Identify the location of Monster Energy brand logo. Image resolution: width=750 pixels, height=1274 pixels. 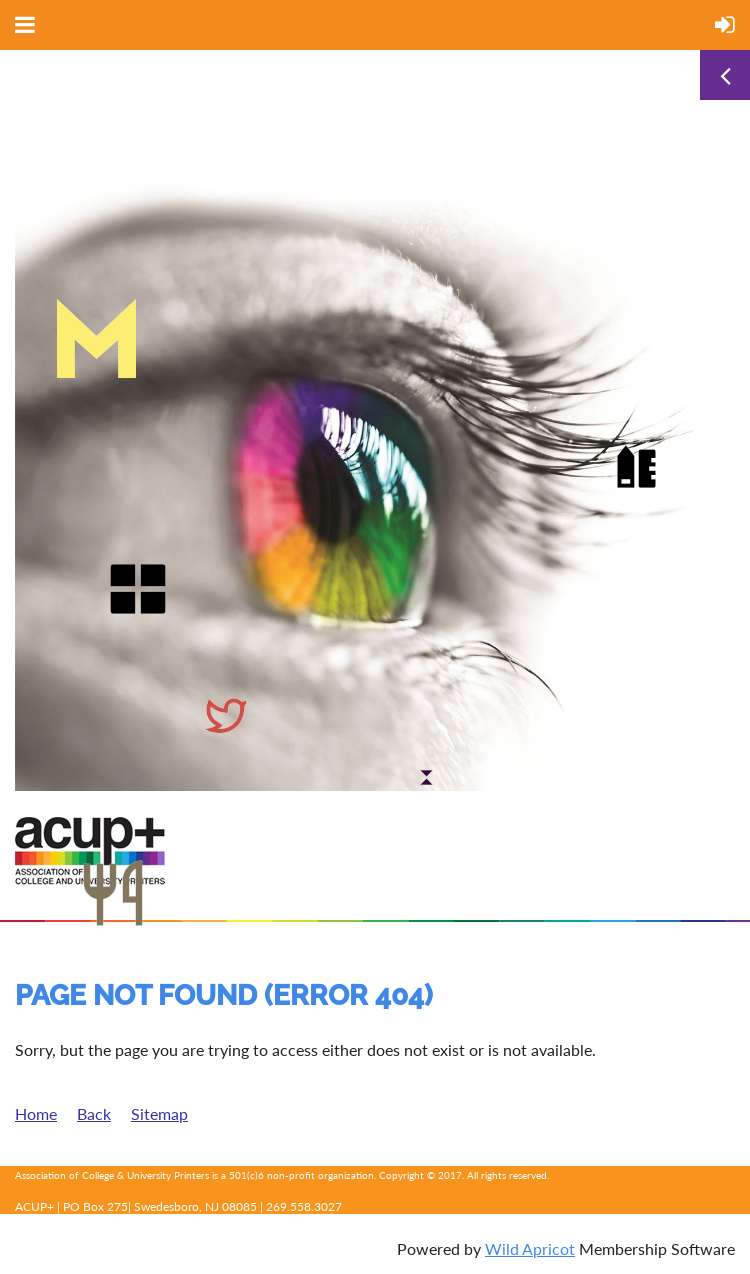
(96, 338).